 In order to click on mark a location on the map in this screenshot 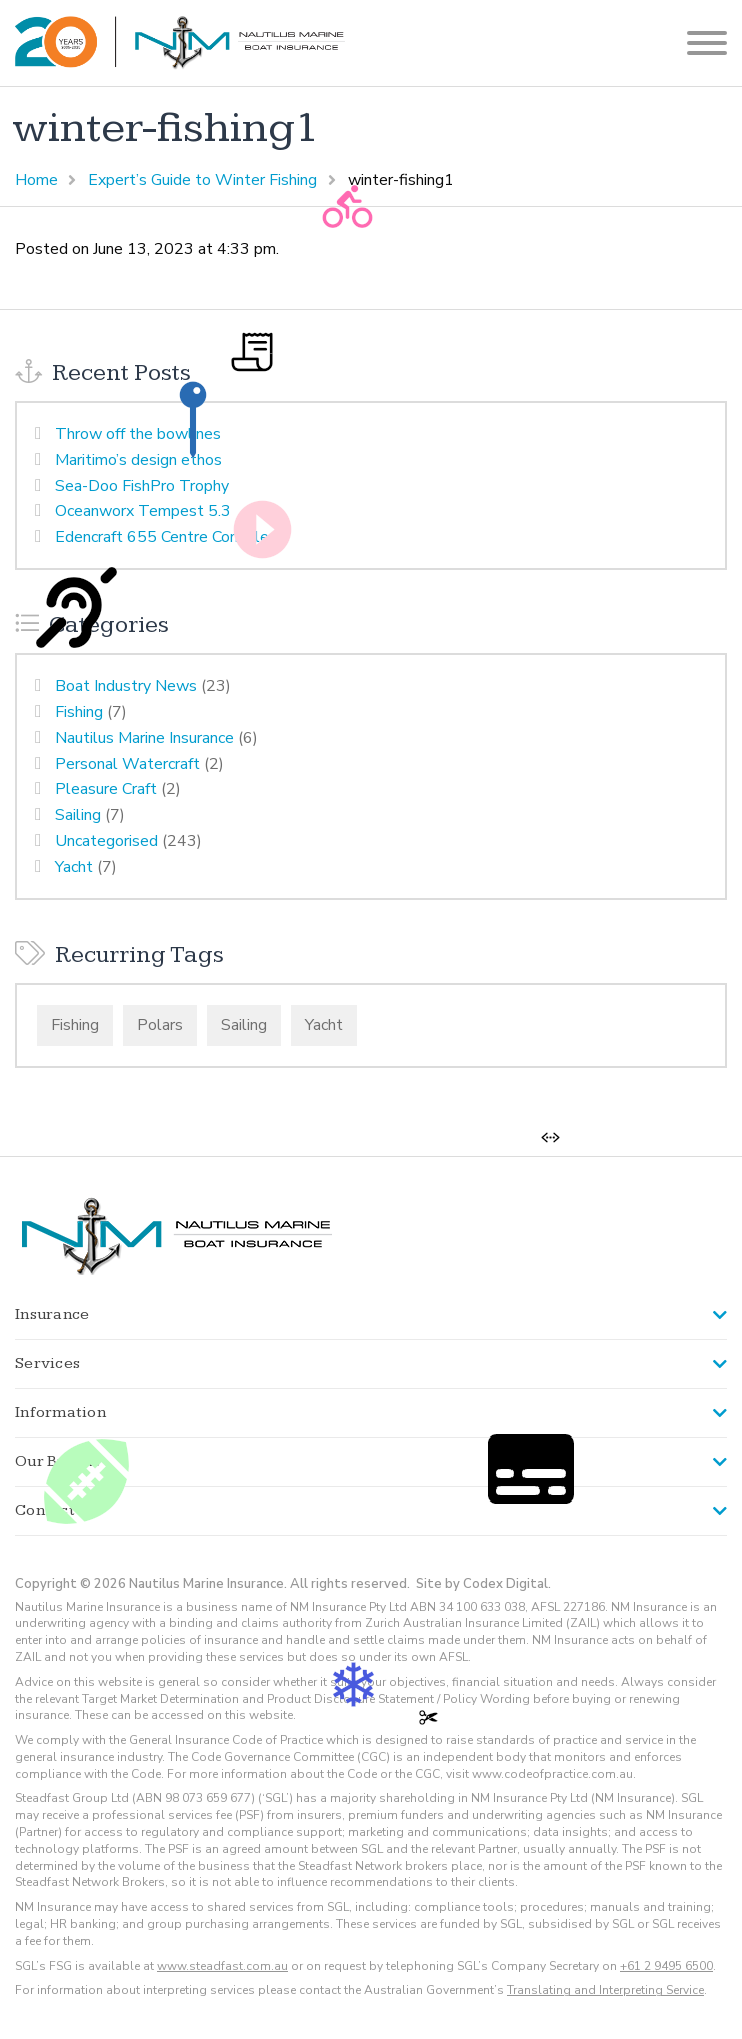, I will do `click(193, 420)`.